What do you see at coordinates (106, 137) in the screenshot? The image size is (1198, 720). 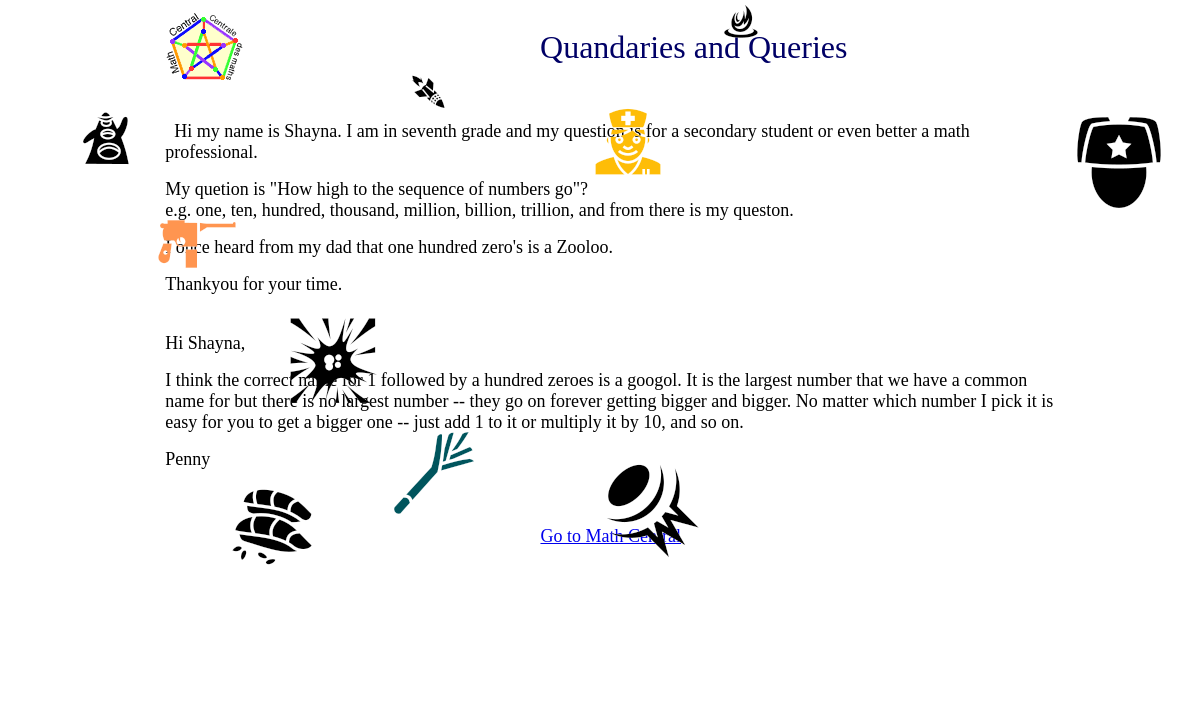 I see `icon representing a tentacle creature or monster in a game` at bounding box center [106, 137].